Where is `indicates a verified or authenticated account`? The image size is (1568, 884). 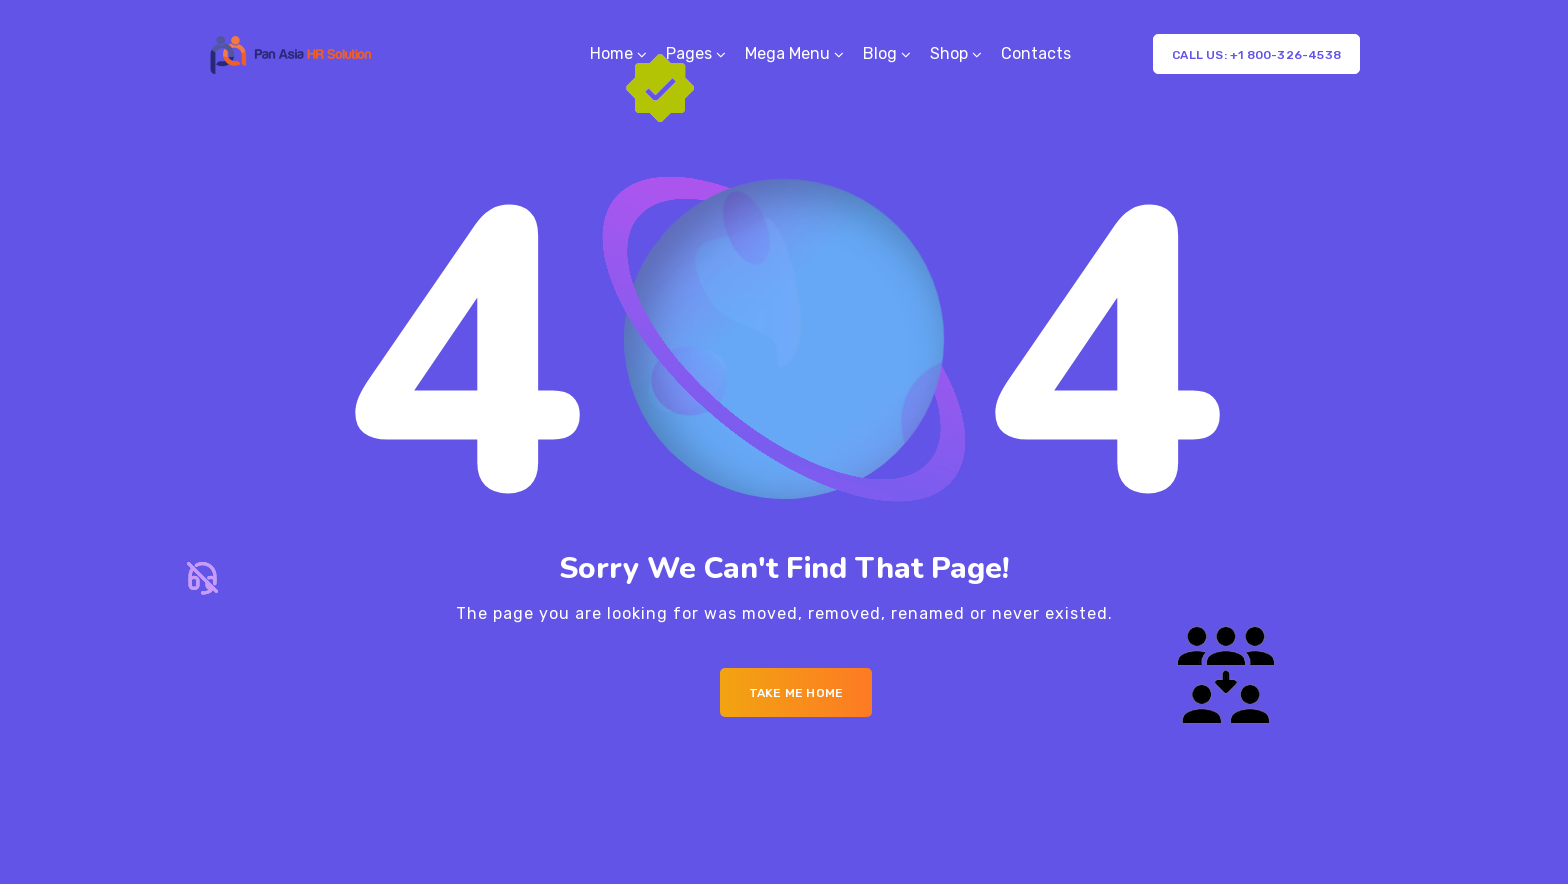
indicates a verified or authenticated account is located at coordinates (660, 88).